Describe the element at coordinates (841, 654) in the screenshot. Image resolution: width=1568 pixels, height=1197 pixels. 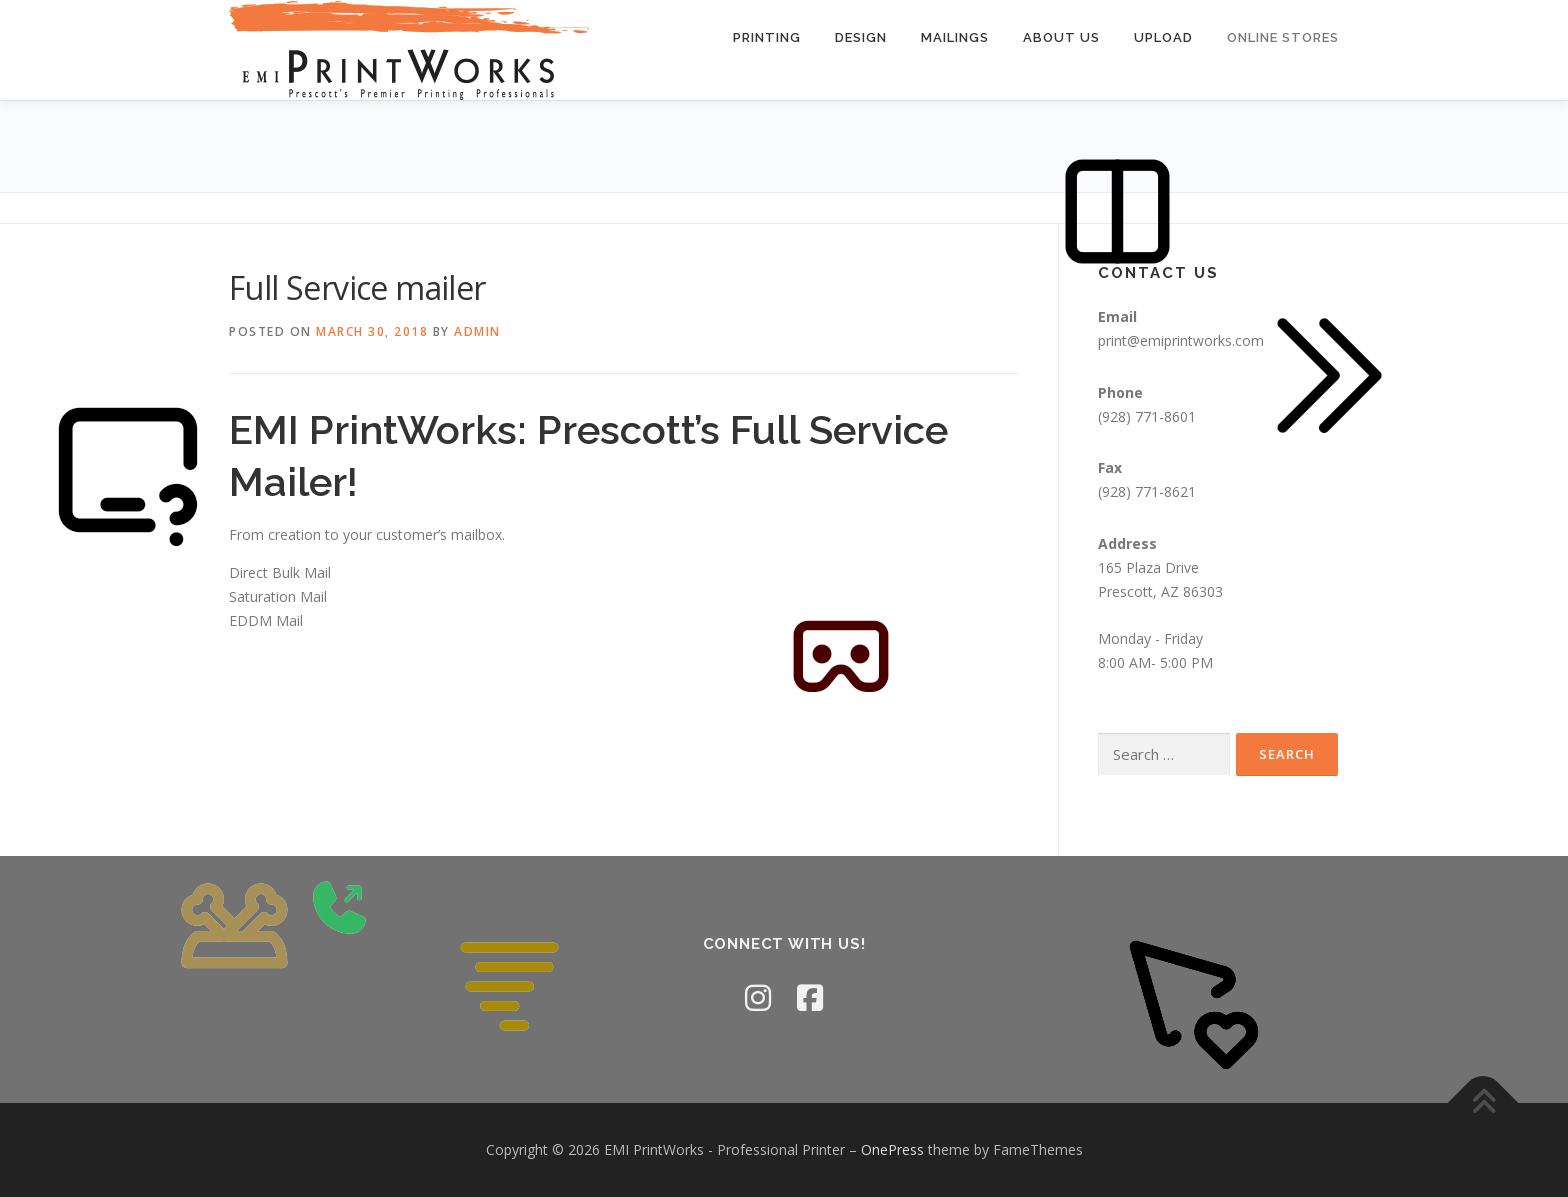
I see `access virtual reality or VR mode` at that location.